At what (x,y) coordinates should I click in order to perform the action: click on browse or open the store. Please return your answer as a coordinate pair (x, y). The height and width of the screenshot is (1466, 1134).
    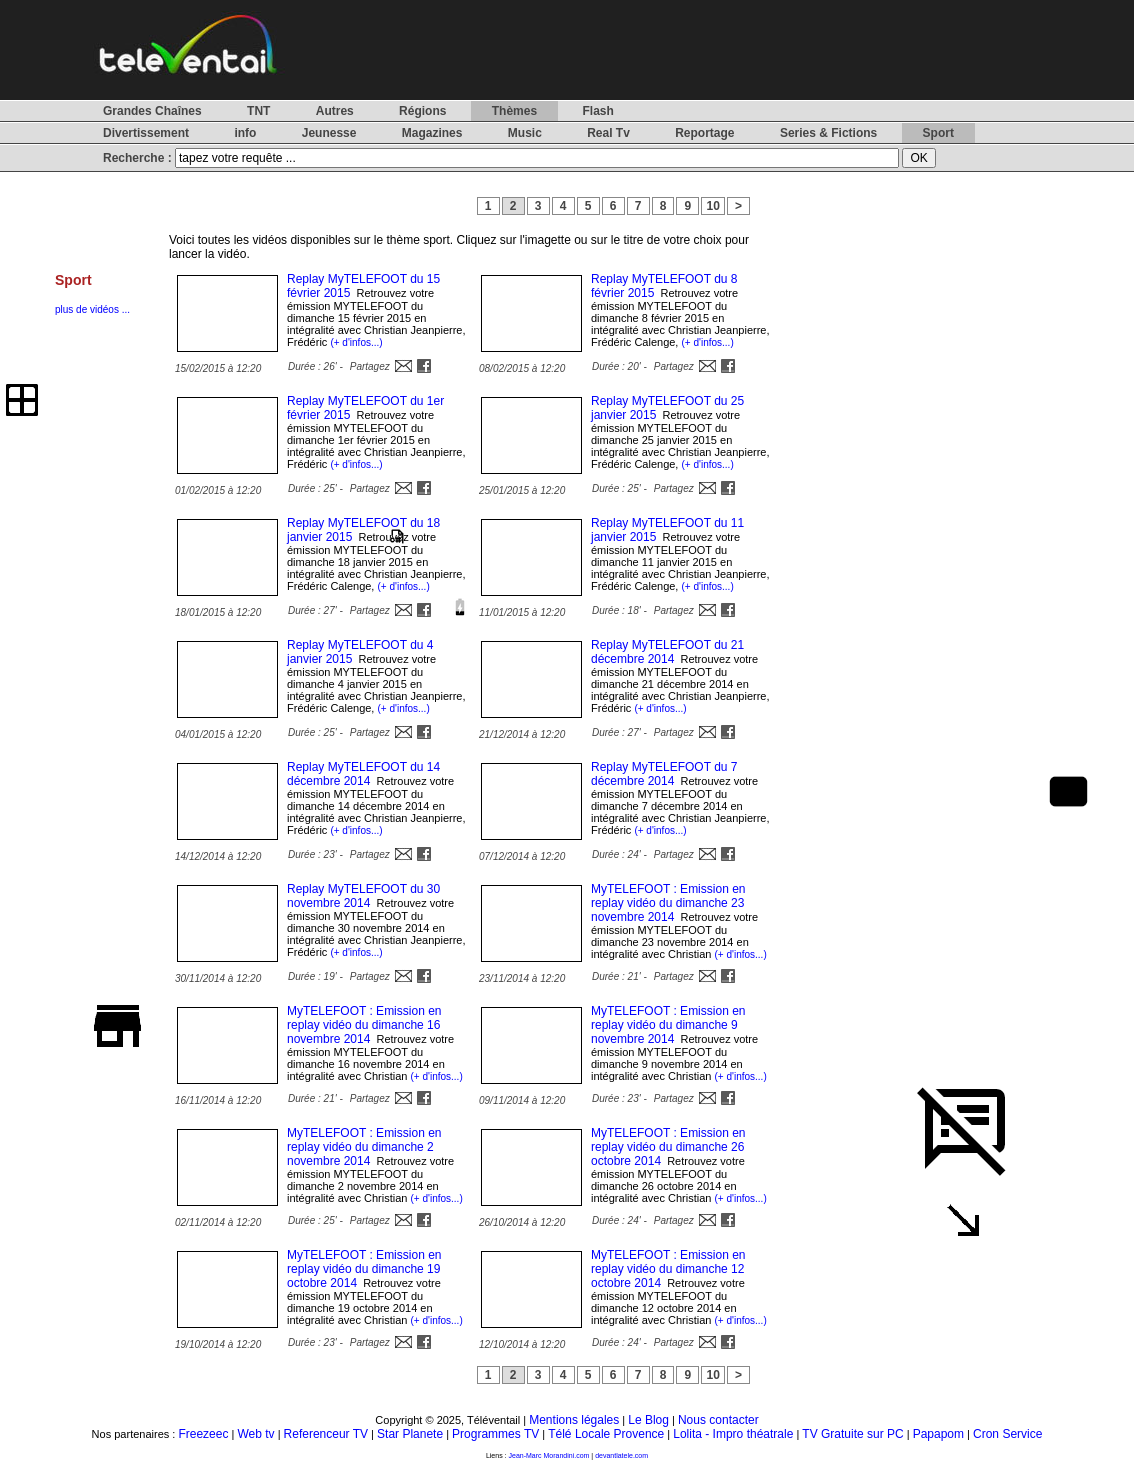
    Looking at the image, I should click on (117, 1025).